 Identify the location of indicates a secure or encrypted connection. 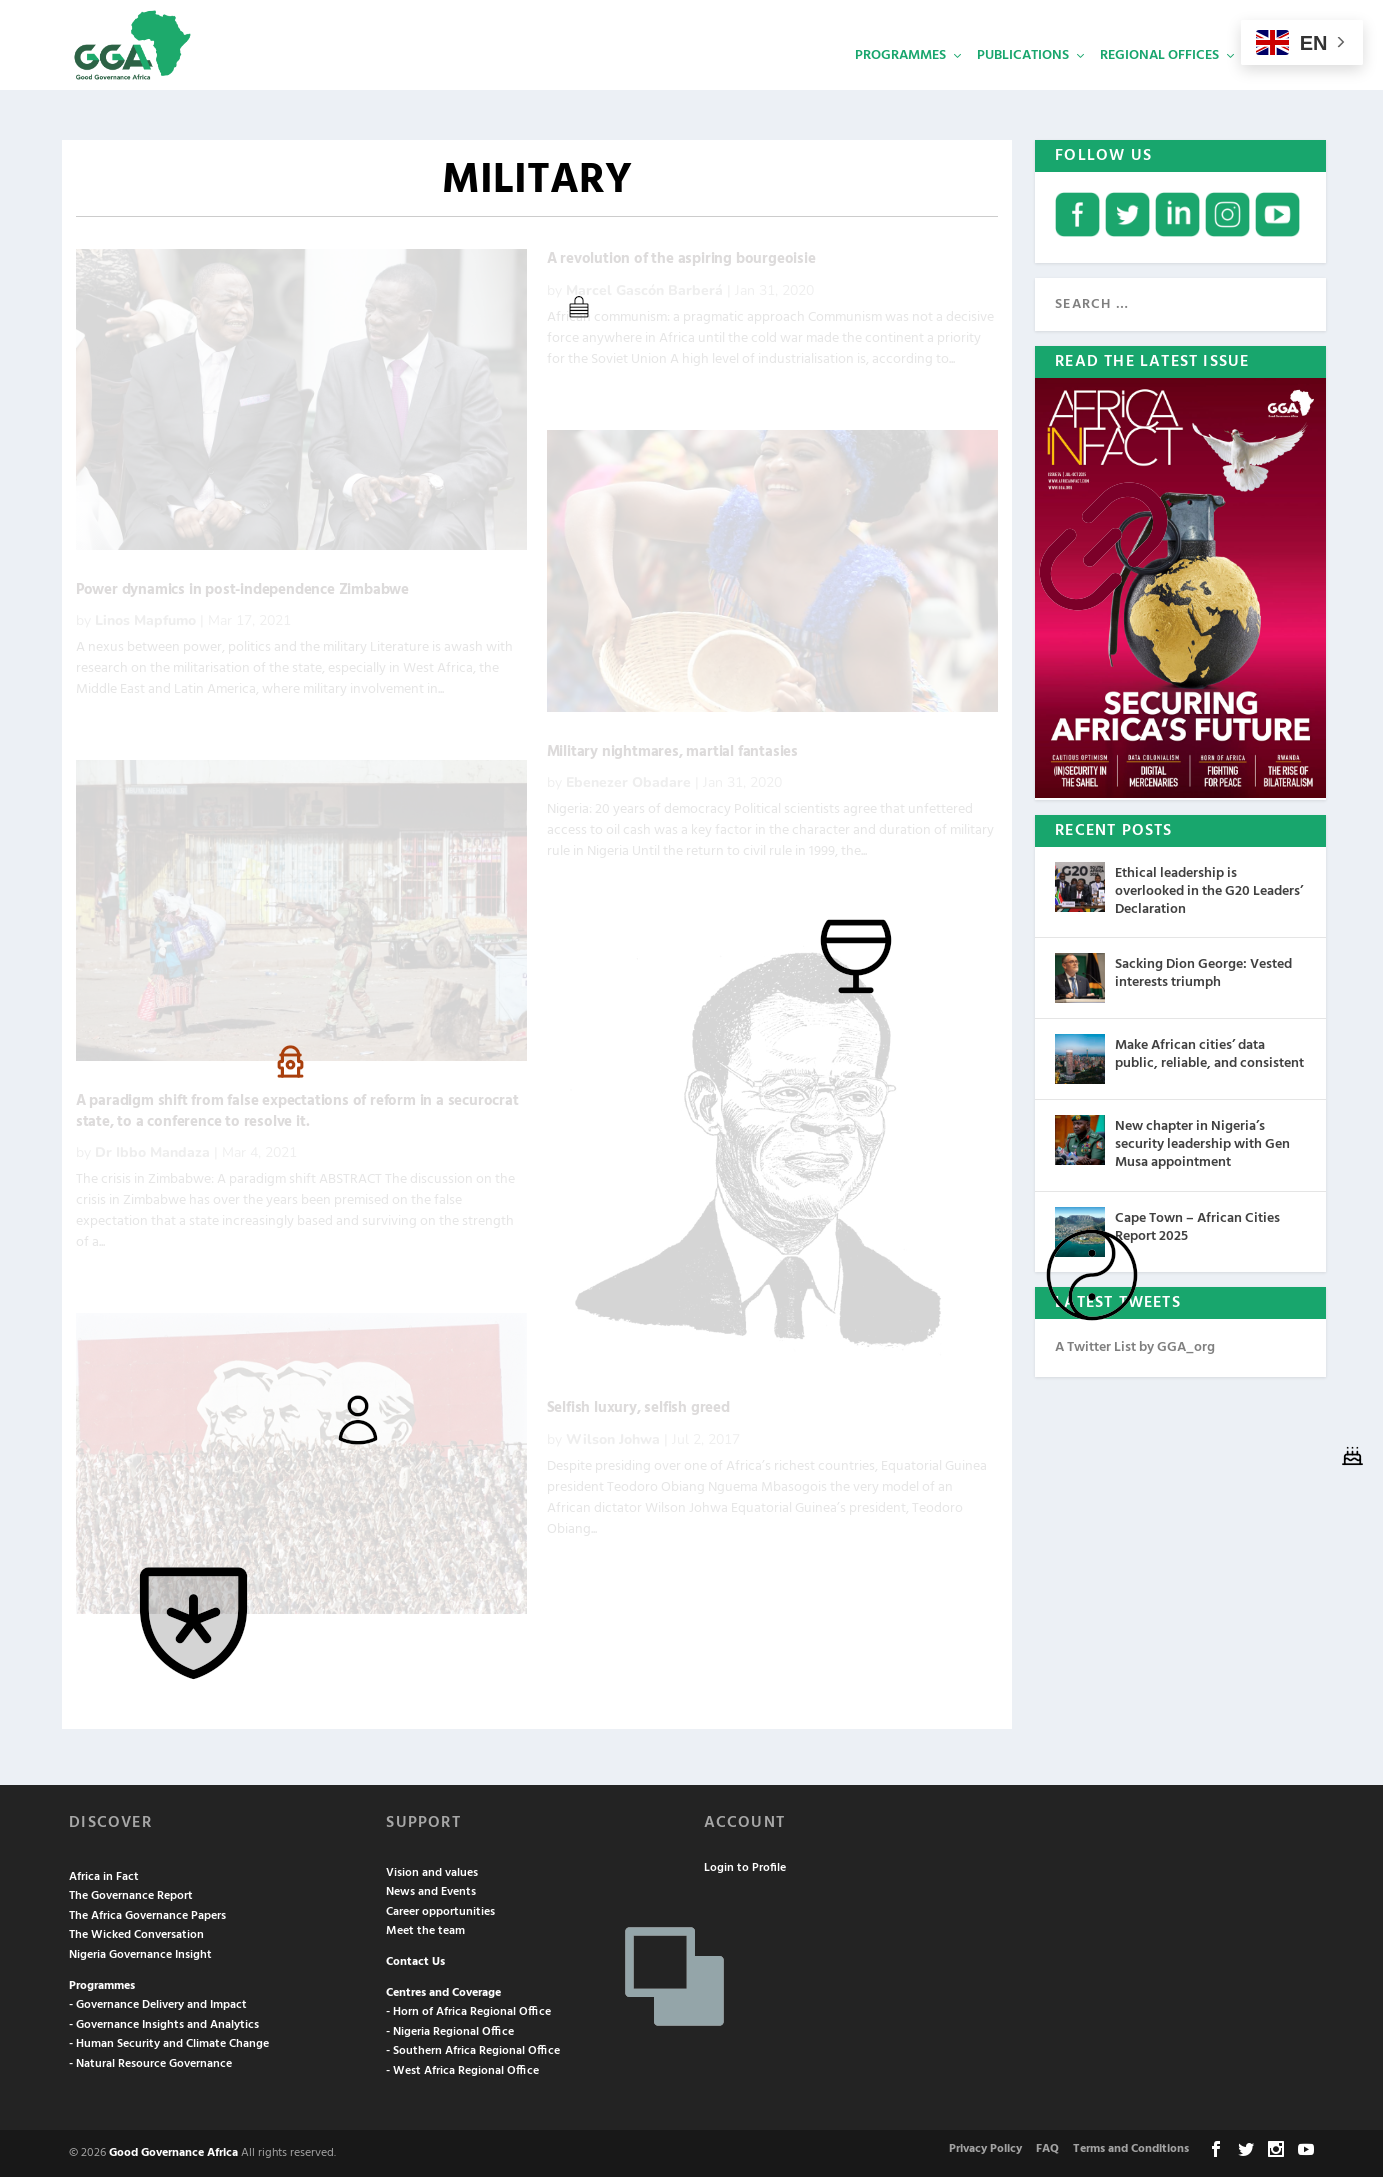
(579, 308).